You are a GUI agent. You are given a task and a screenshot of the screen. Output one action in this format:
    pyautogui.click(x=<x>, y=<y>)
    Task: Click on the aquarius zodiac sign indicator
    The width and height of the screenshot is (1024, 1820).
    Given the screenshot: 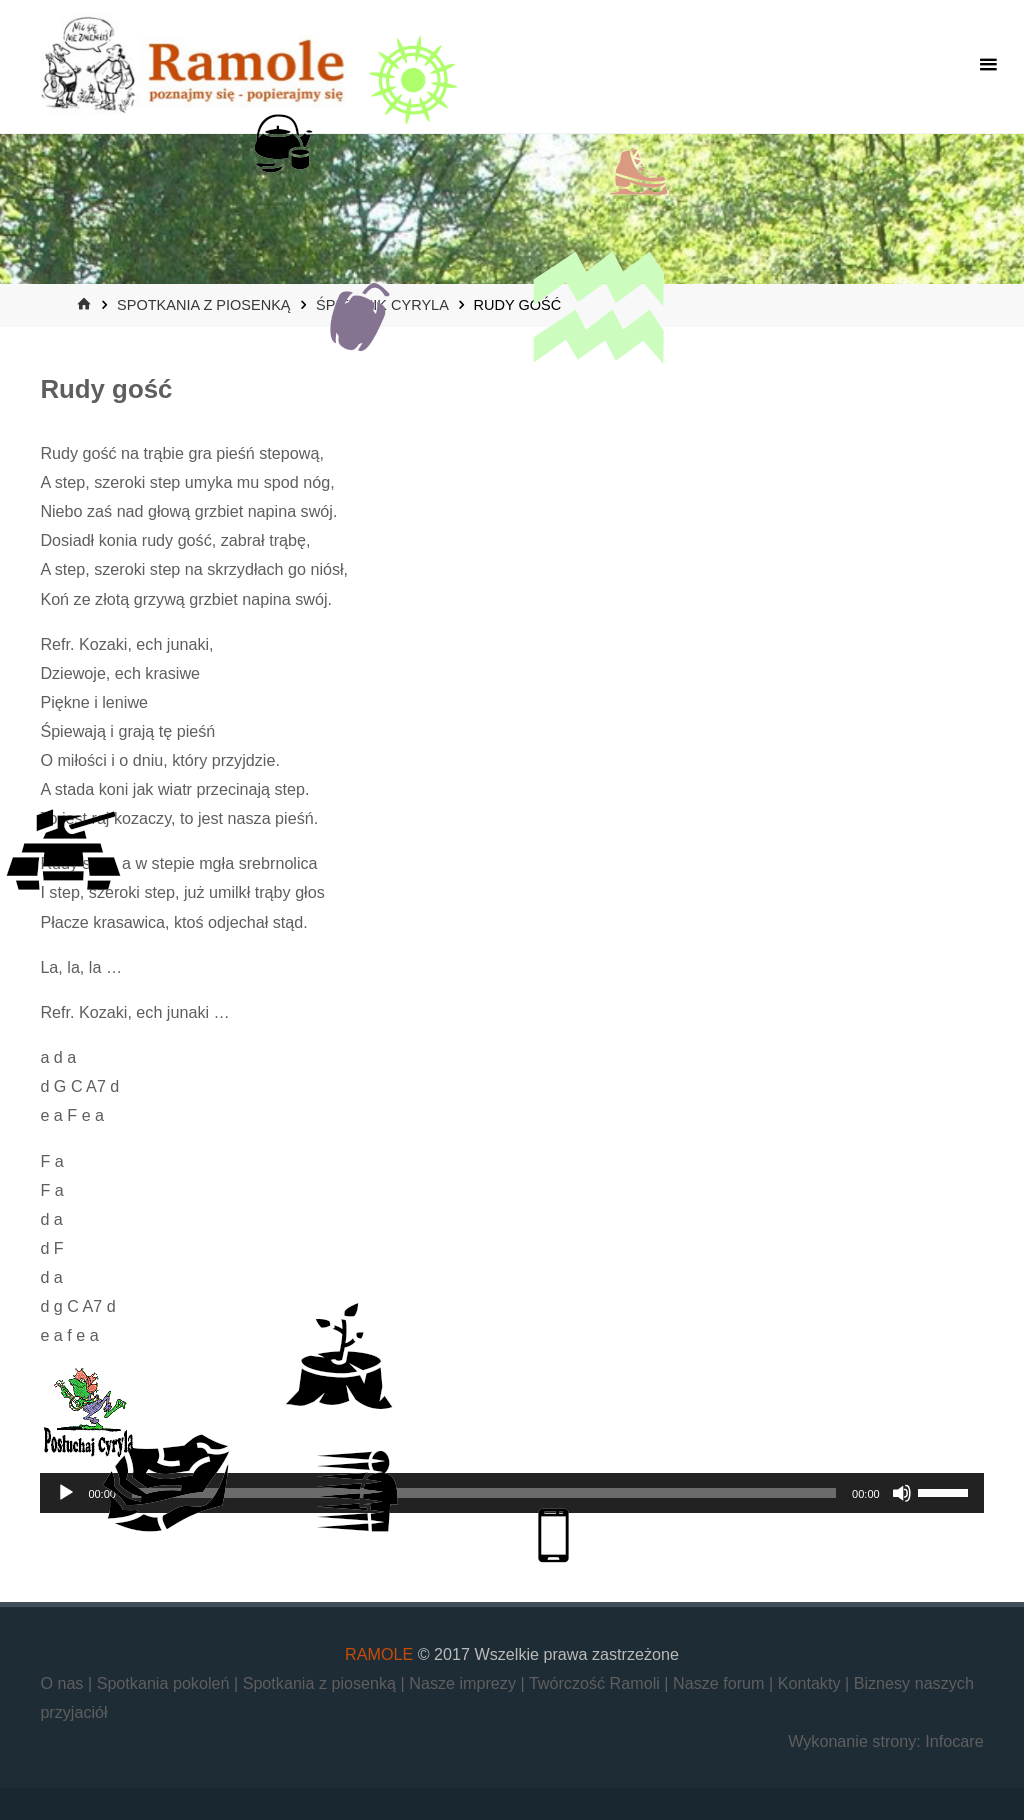 What is the action you would take?
    pyautogui.click(x=599, y=307)
    